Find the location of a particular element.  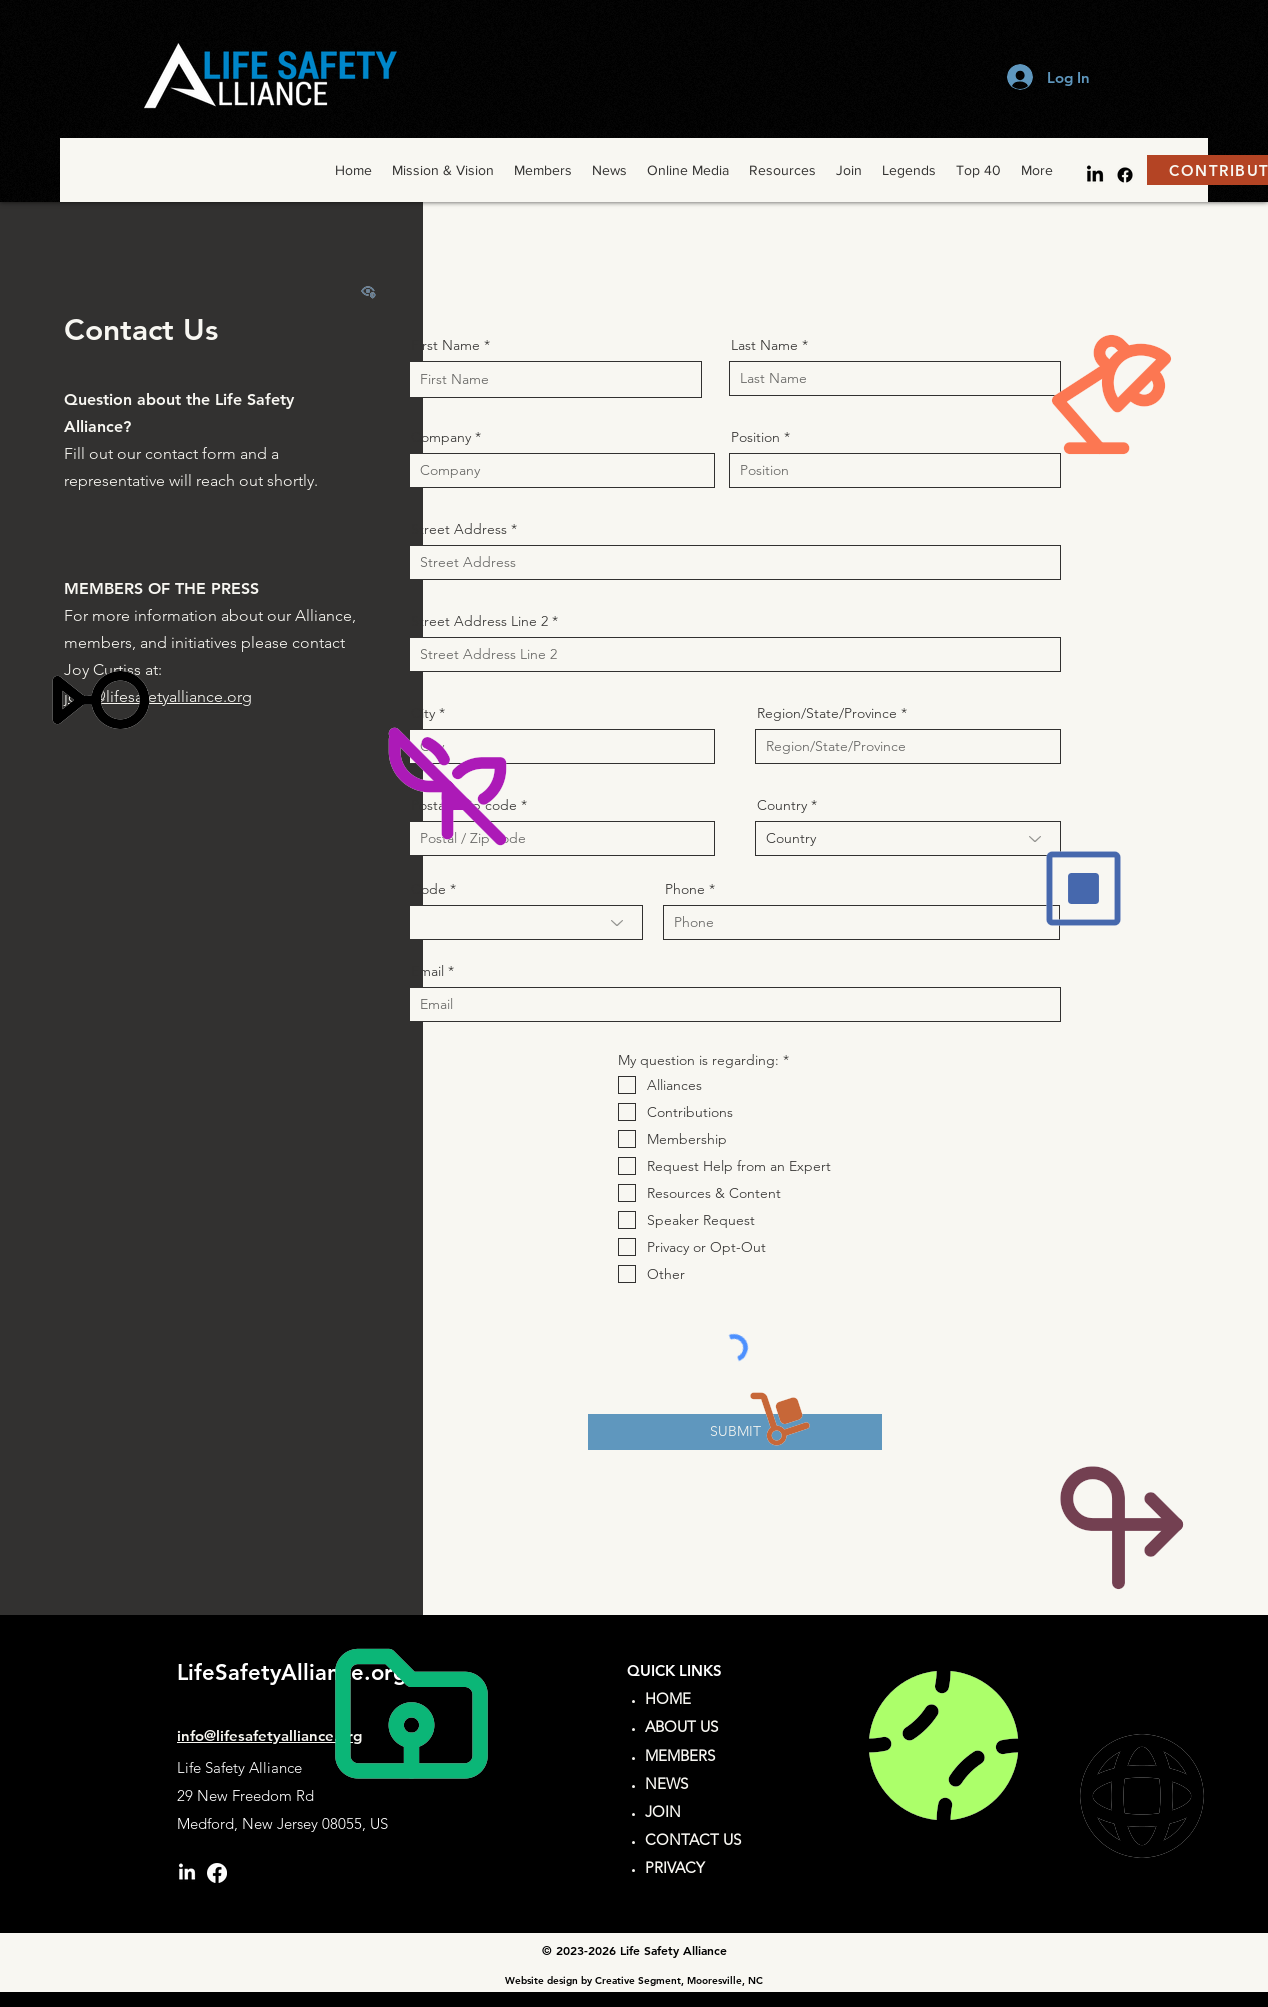

access root directory is located at coordinates (411, 1717).